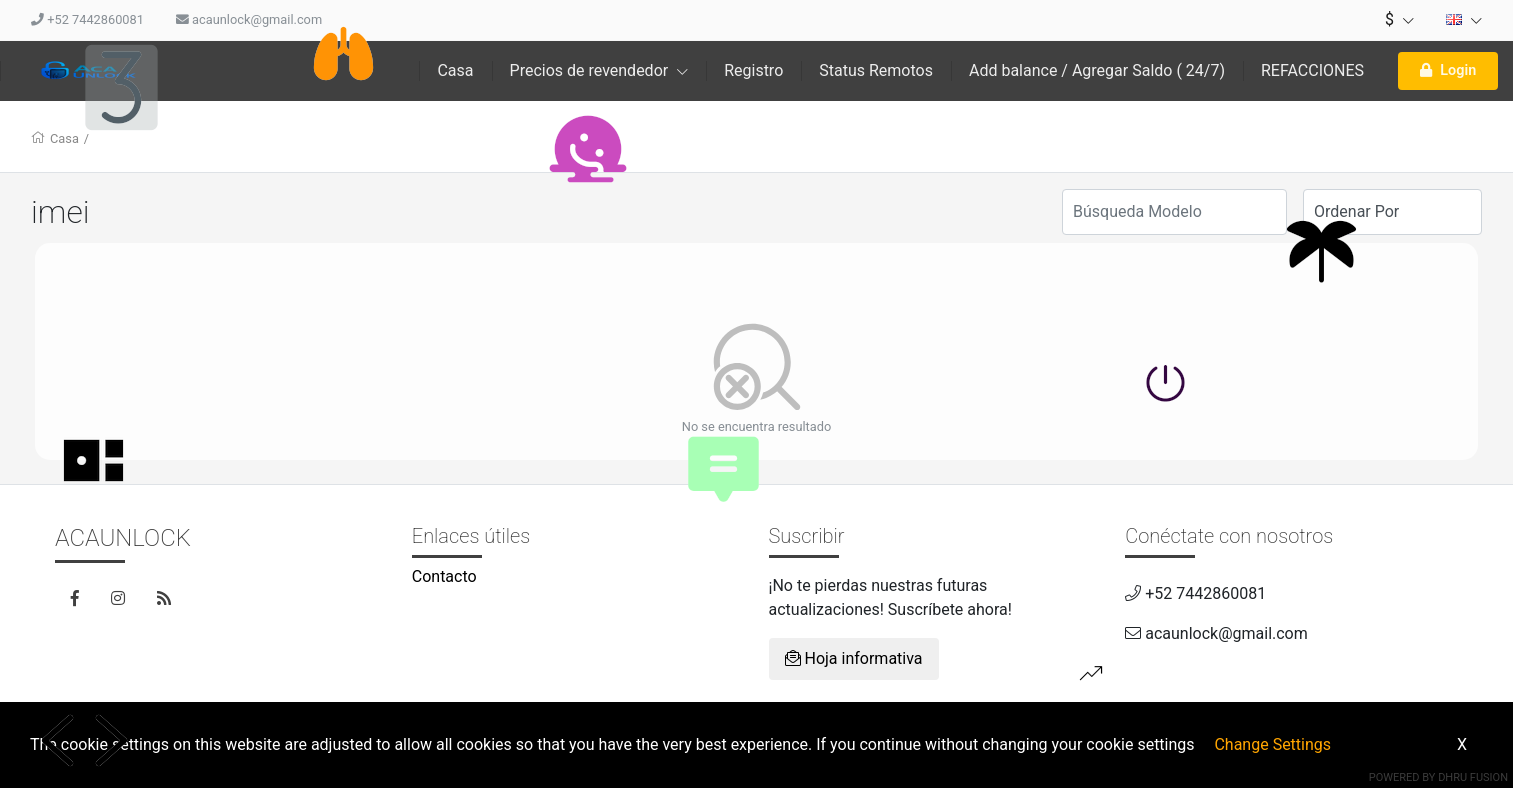  Describe the element at coordinates (588, 149) in the screenshot. I see `indicates something is overwhelmed or struggling` at that location.